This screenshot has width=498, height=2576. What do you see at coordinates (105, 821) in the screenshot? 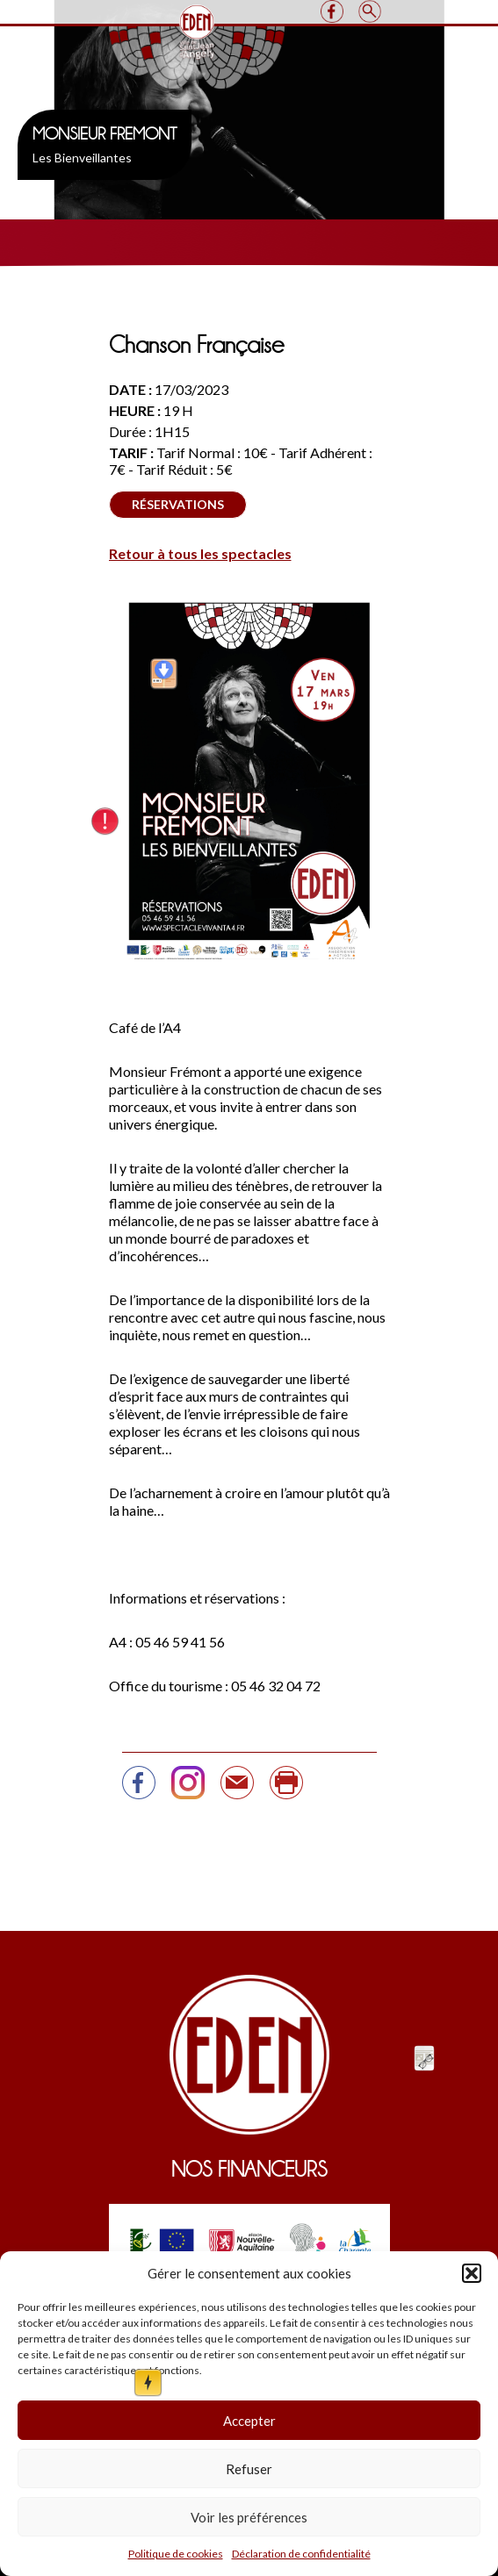
I see `indicates a warning or alert in a dialog` at bounding box center [105, 821].